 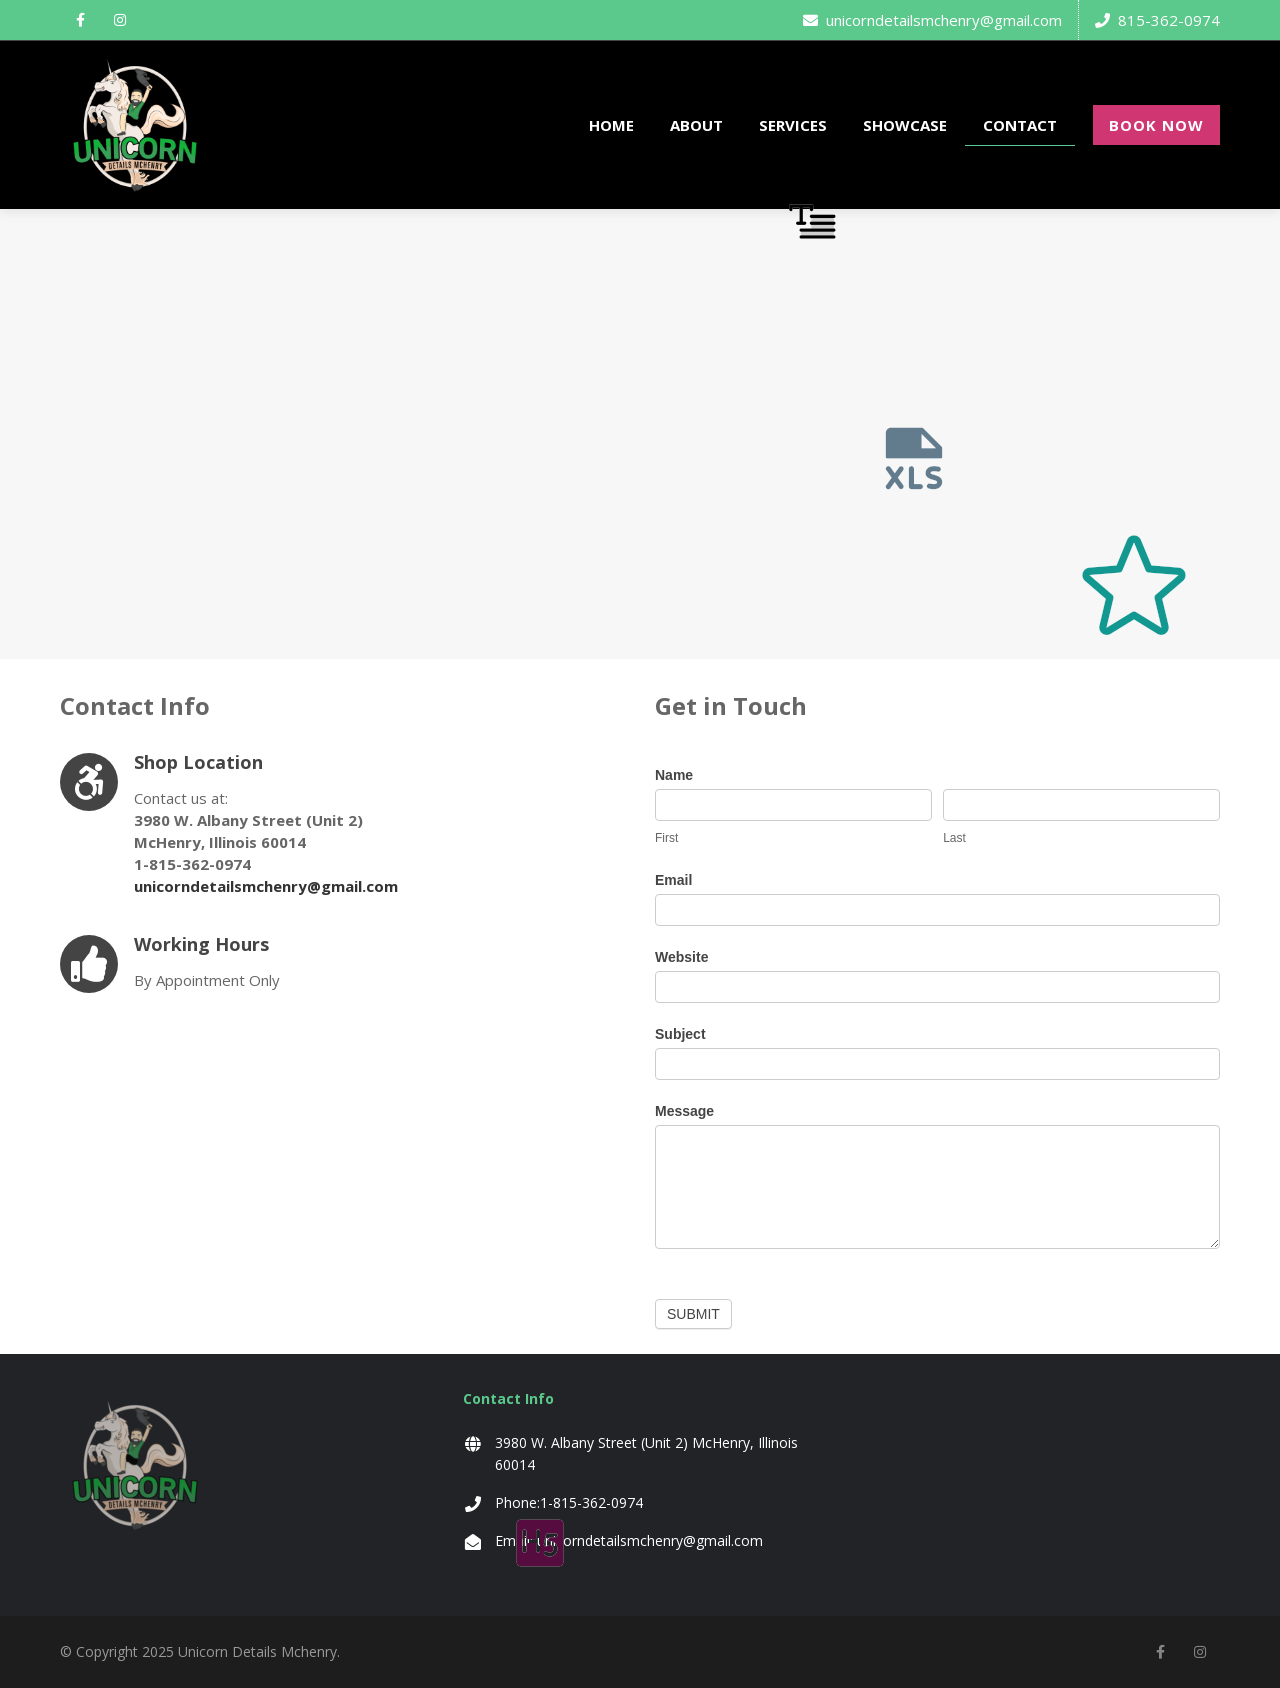 What do you see at coordinates (1134, 587) in the screenshot?
I see `add to favorites` at bounding box center [1134, 587].